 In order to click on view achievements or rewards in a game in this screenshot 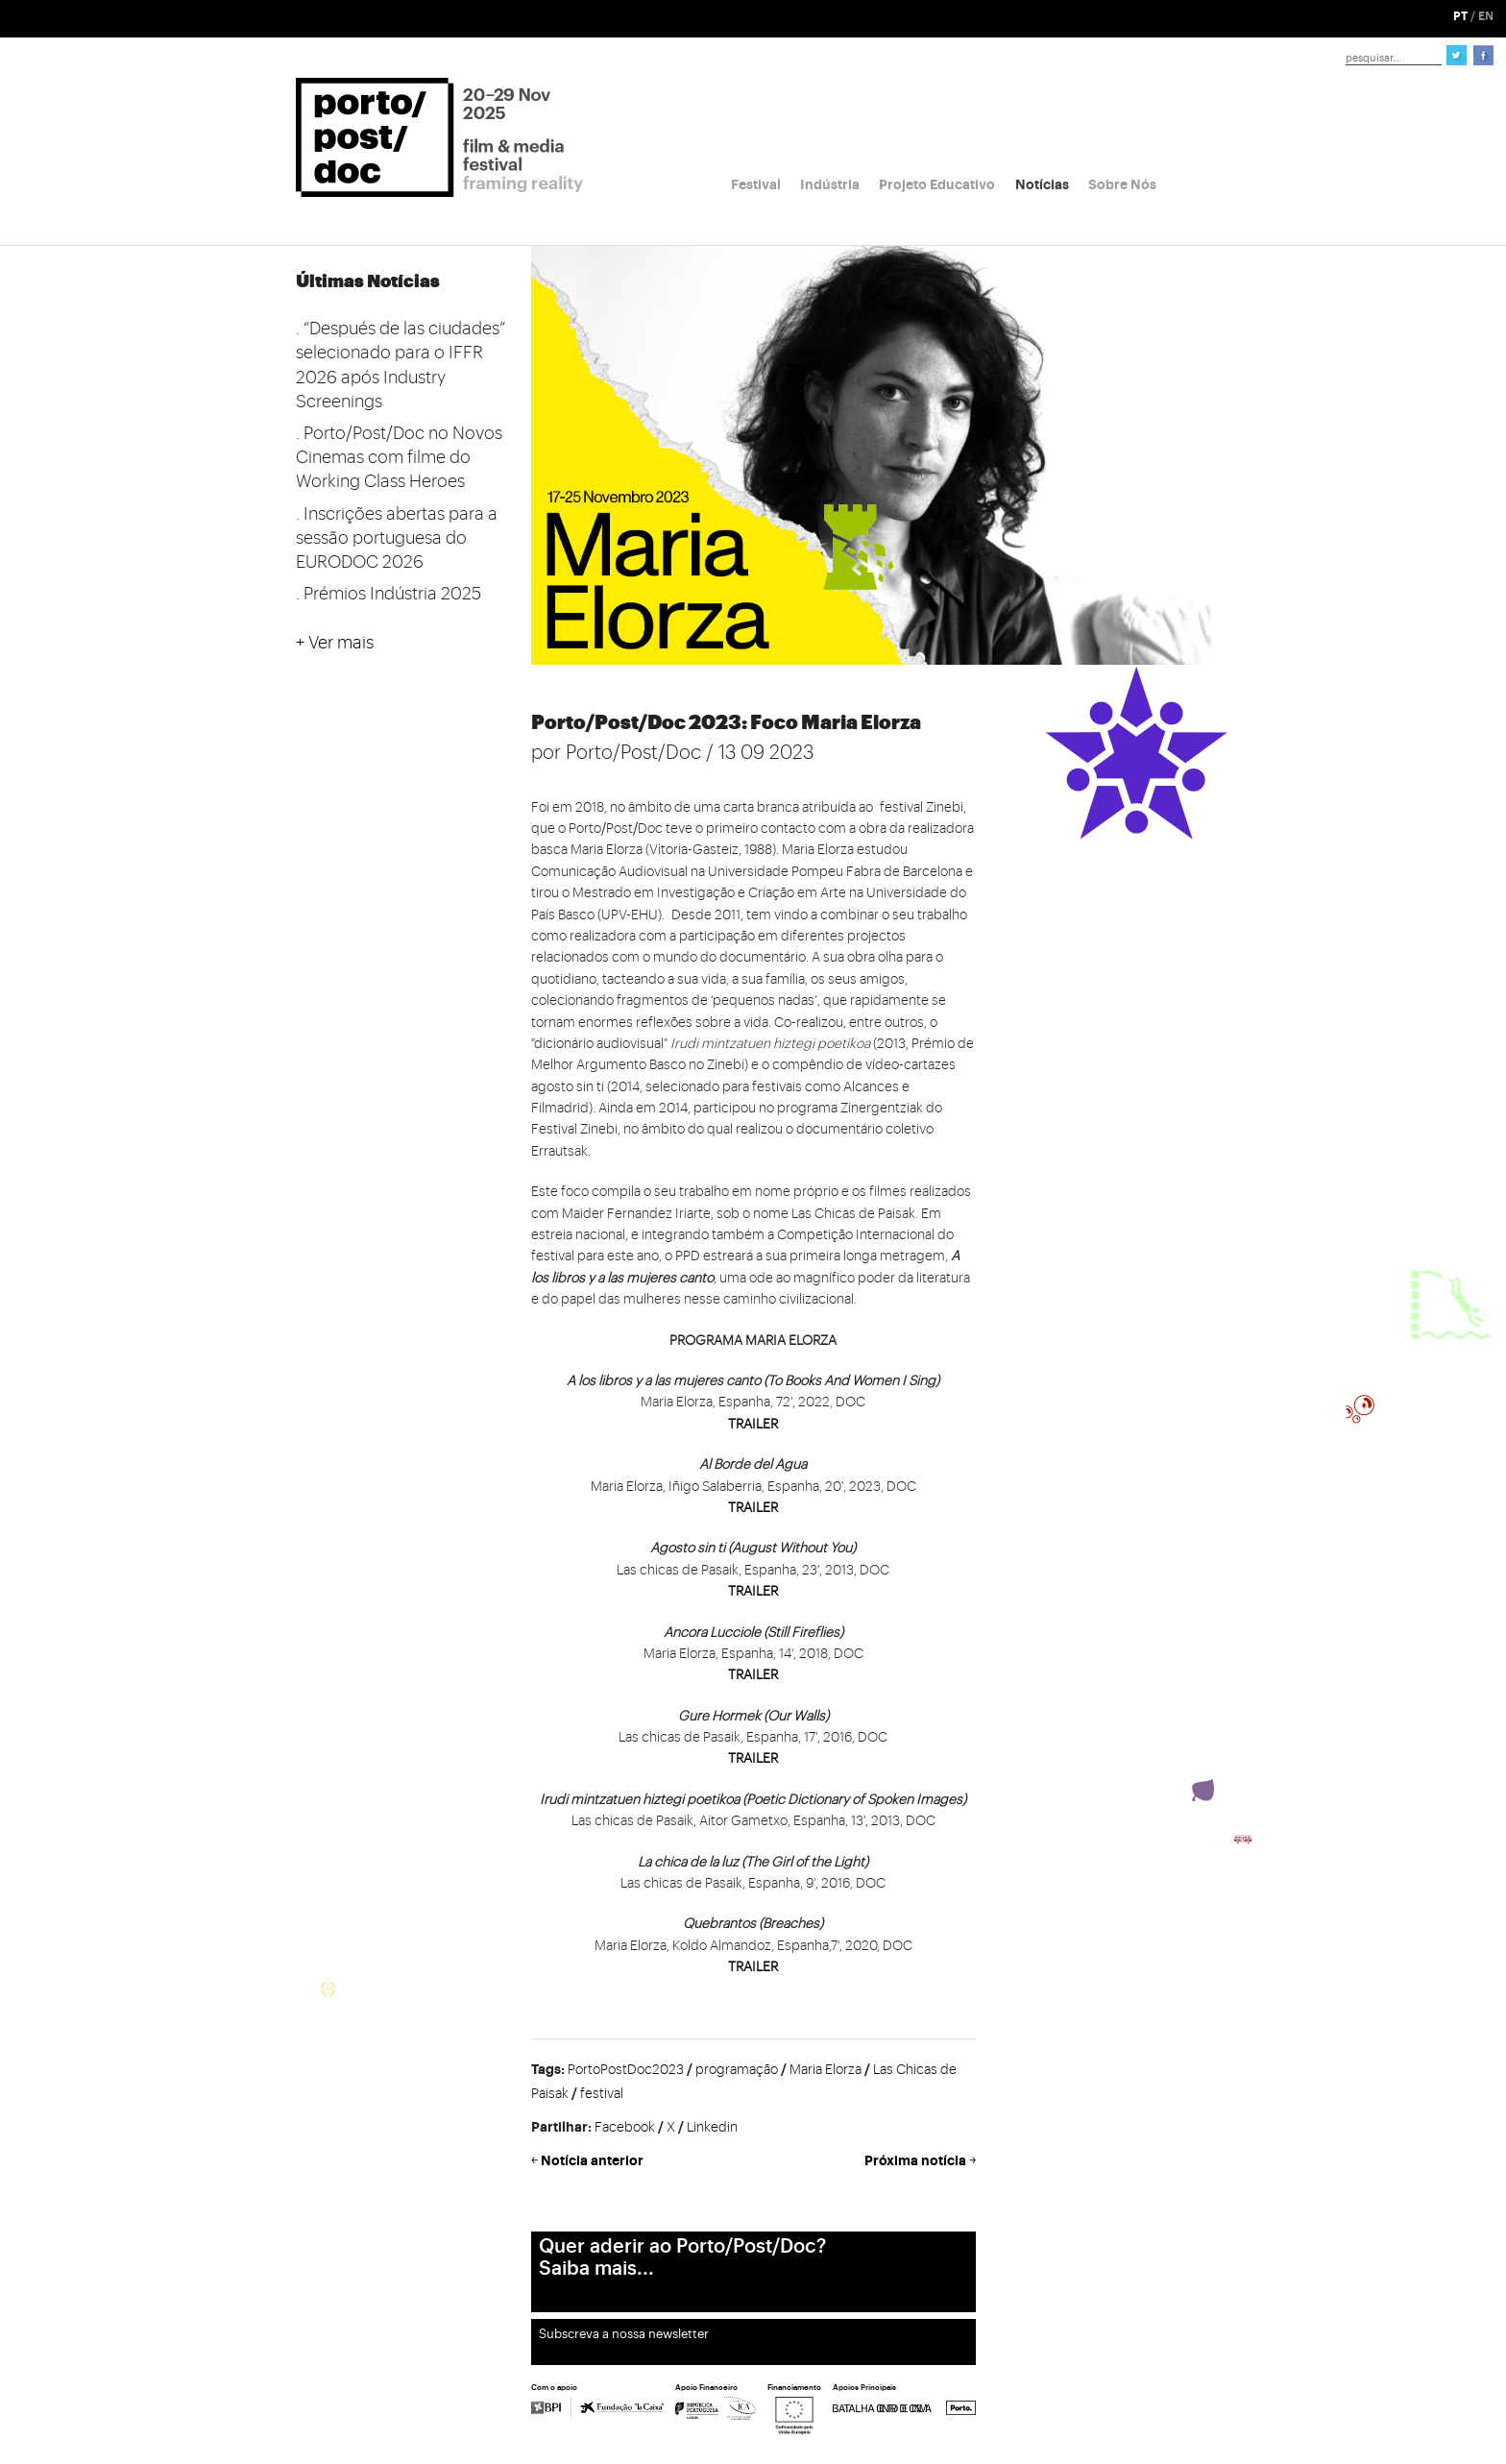, I will do `click(1136, 756)`.